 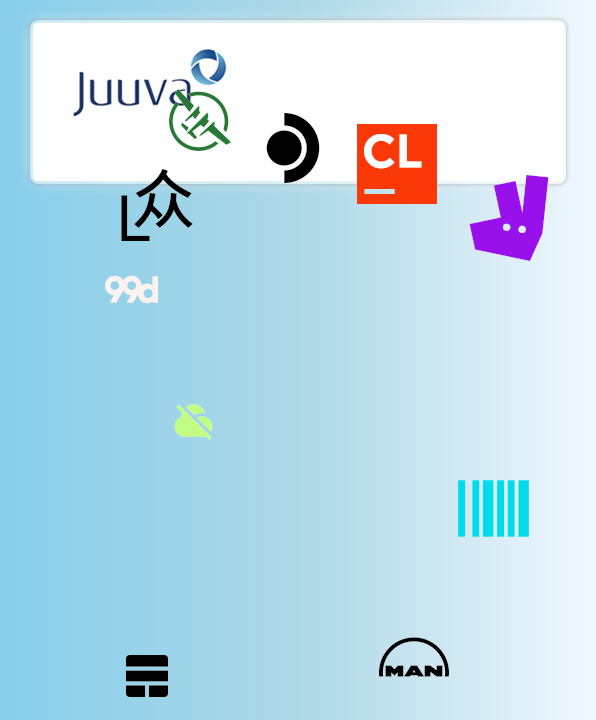 What do you see at coordinates (200, 120) in the screenshot?
I see `open the Floatplane streaming platform` at bounding box center [200, 120].